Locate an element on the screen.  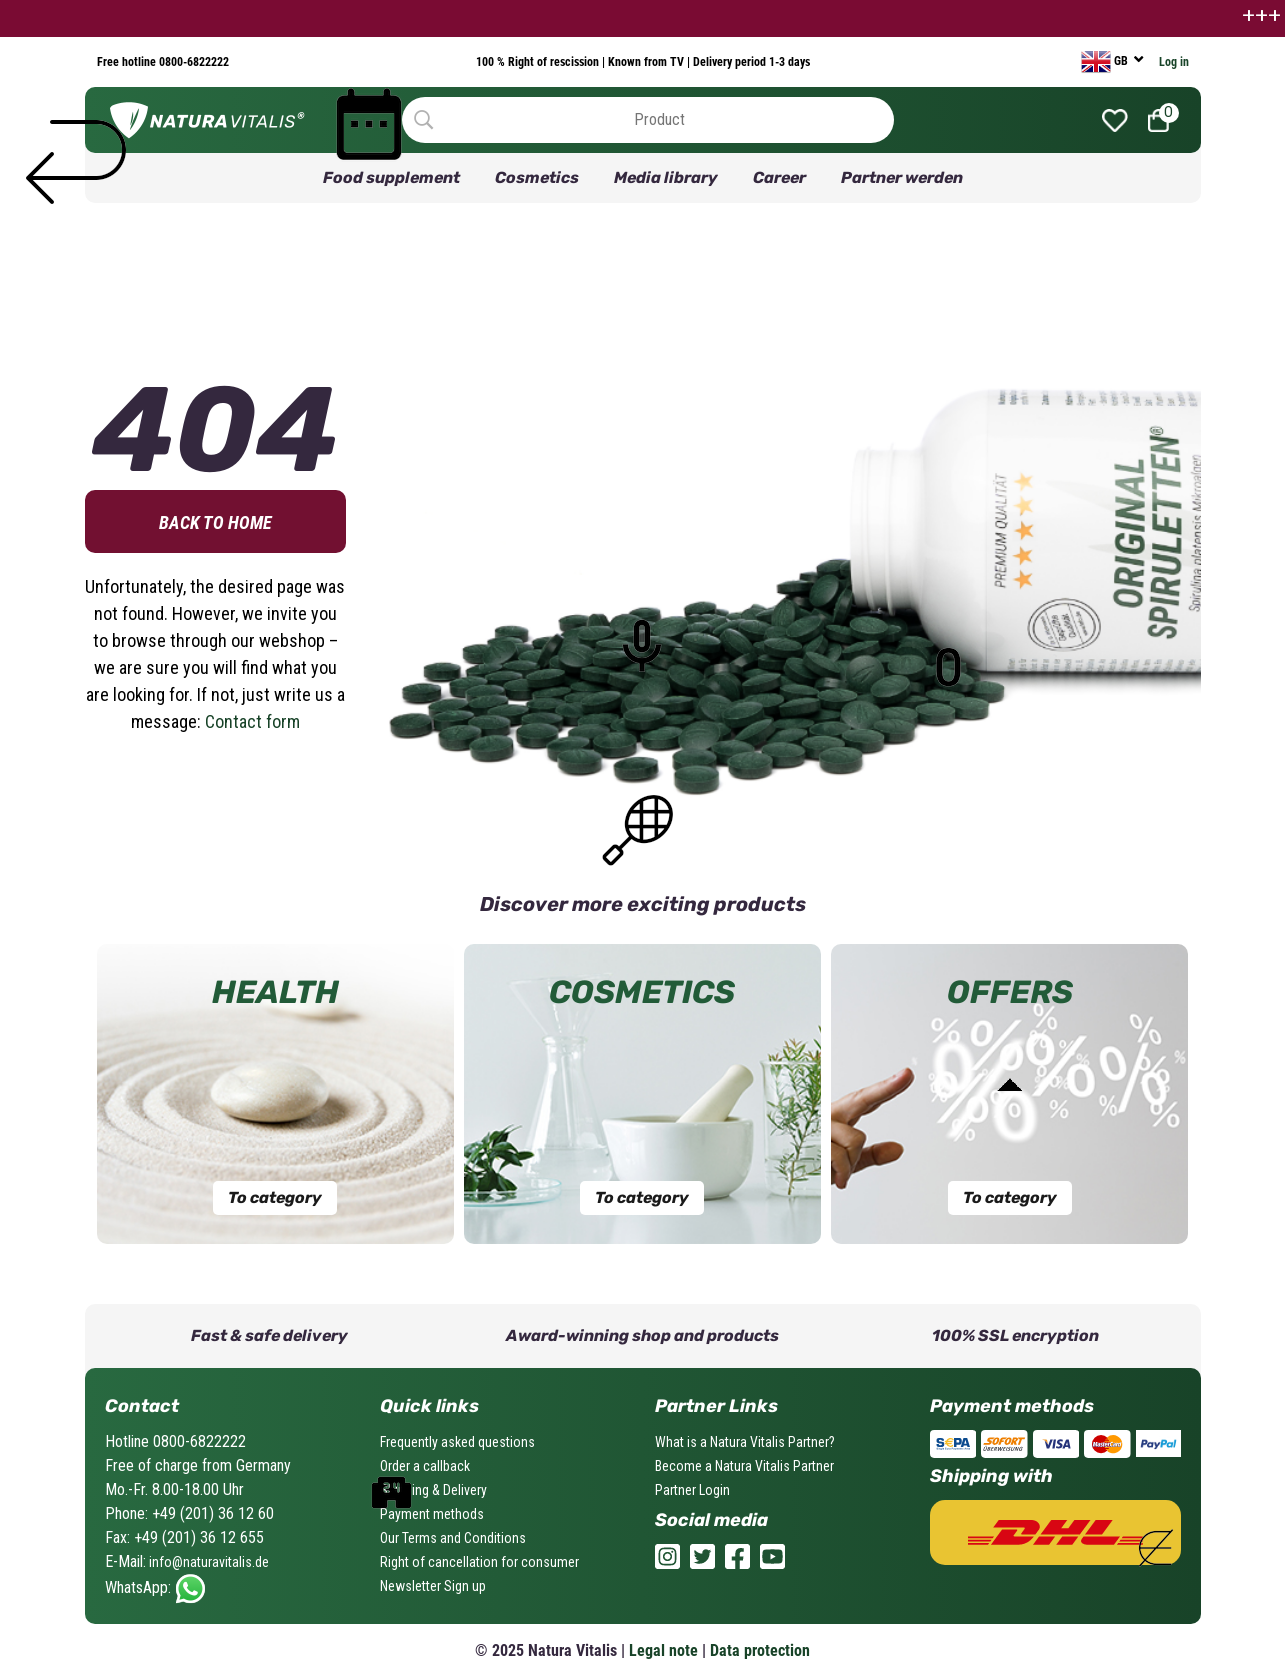
tap to start voice input is located at coordinates (642, 647).